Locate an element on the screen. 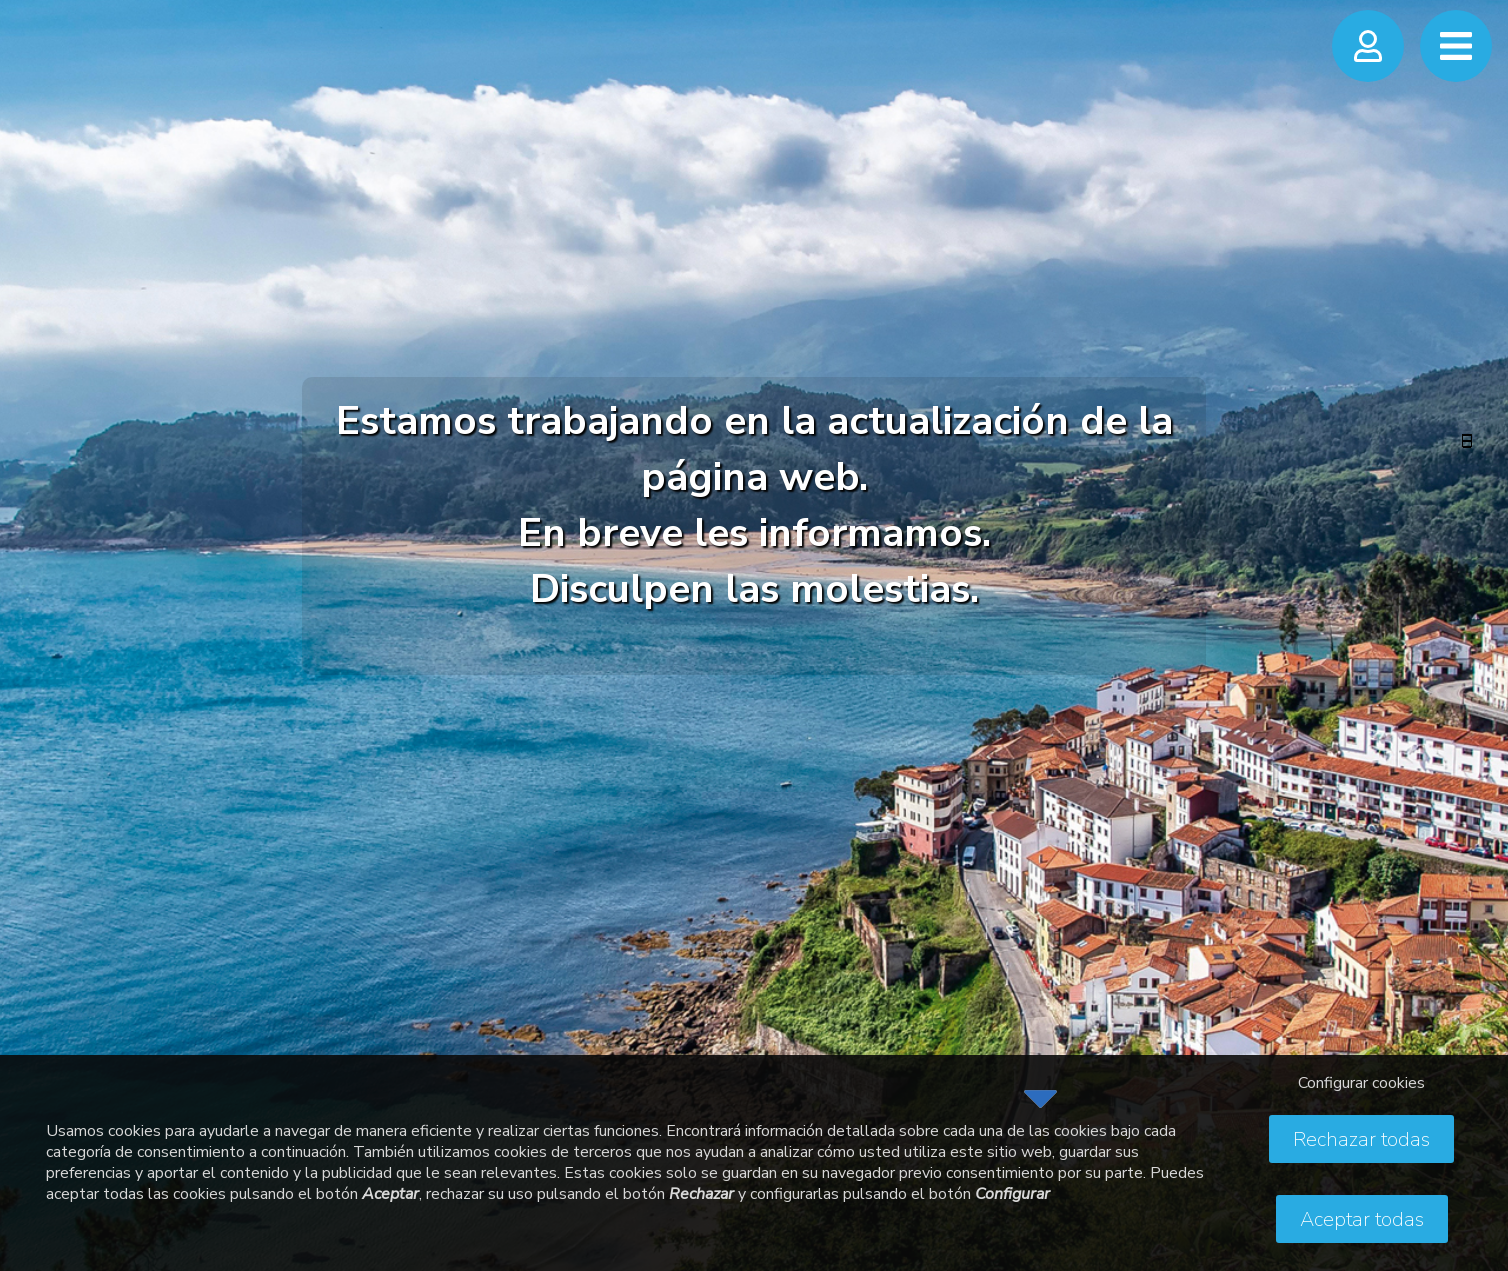  expand a dropdown menu is located at coordinates (1040, 1097).